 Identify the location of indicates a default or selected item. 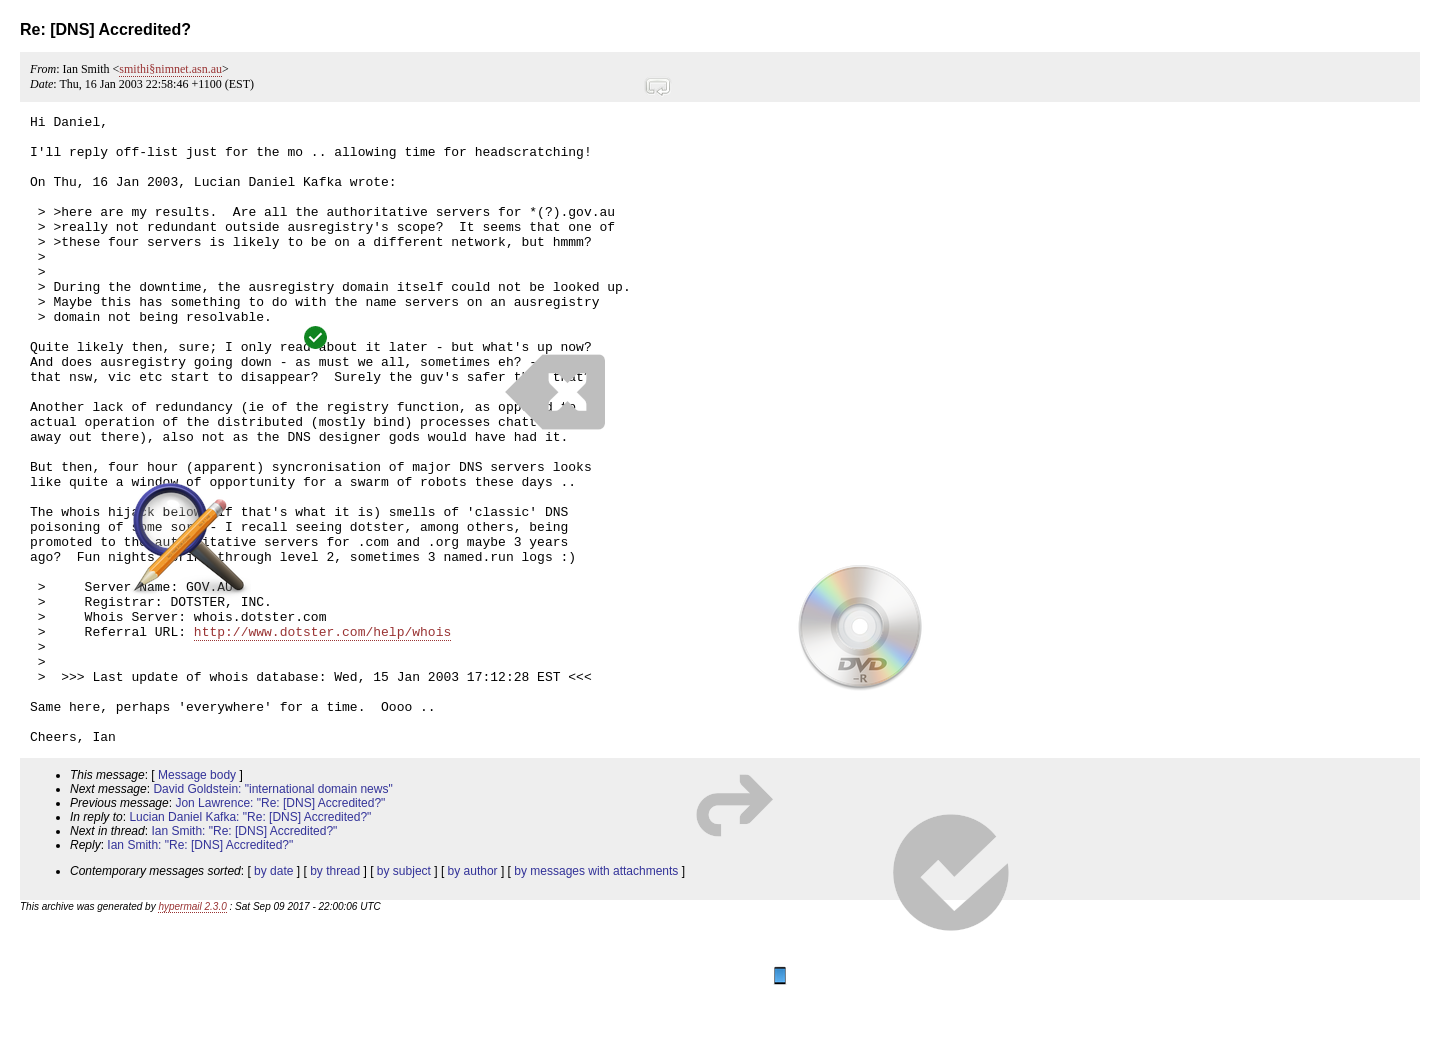
(950, 872).